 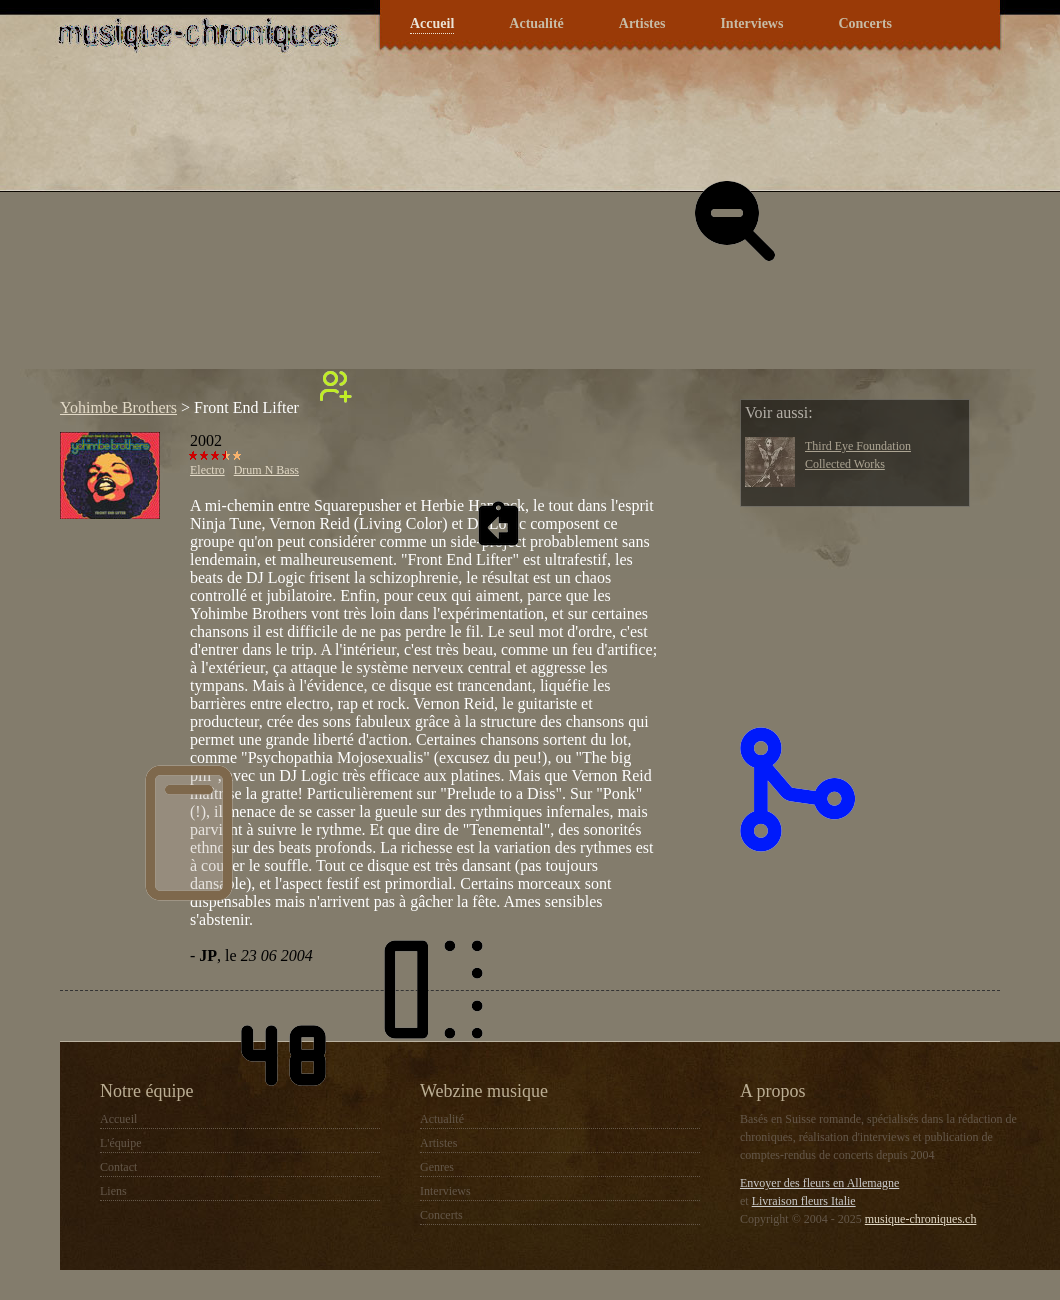 What do you see at coordinates (433, 989) in the screenshot?
I see `align selected element to the left` at bounding box center [433, 989].